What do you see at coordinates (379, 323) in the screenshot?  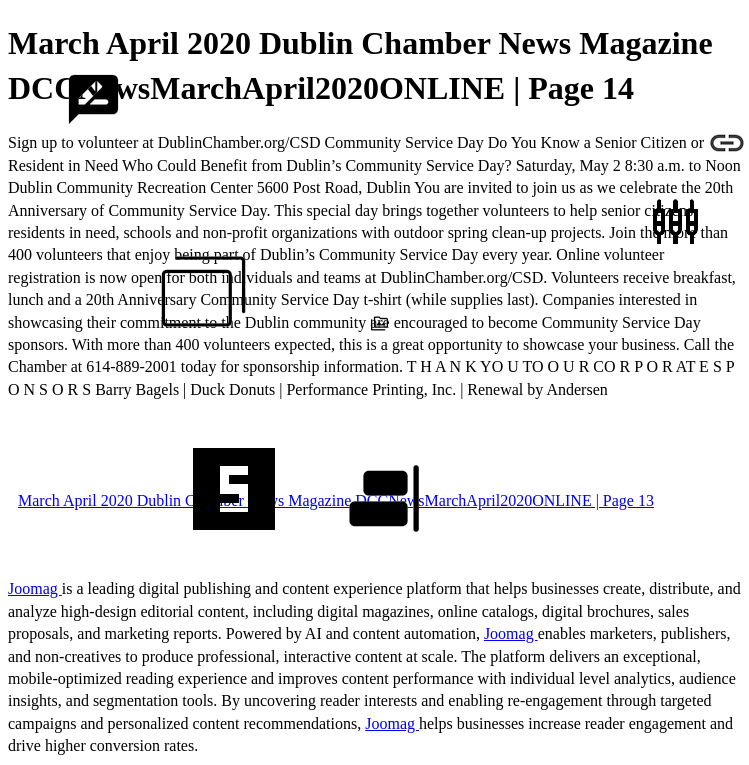 I see `access photo and media library` at bounding box center [379, 323].